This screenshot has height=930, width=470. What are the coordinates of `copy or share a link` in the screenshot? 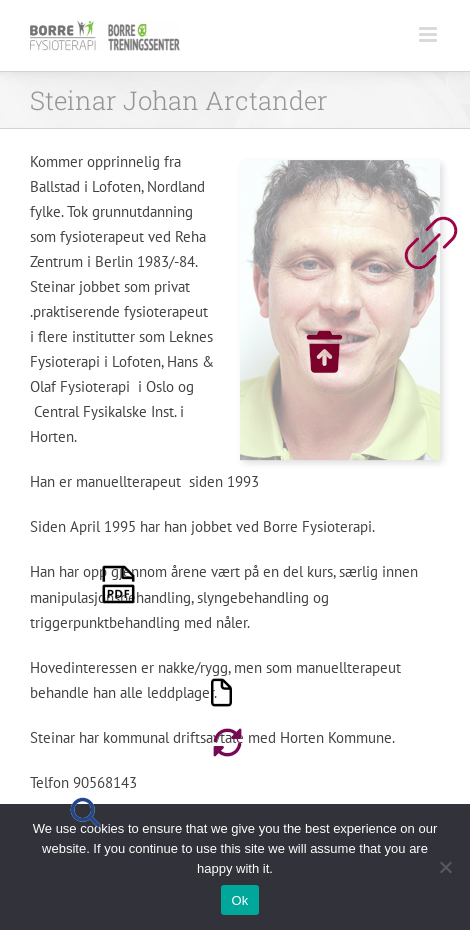 It's located at (431, 243).